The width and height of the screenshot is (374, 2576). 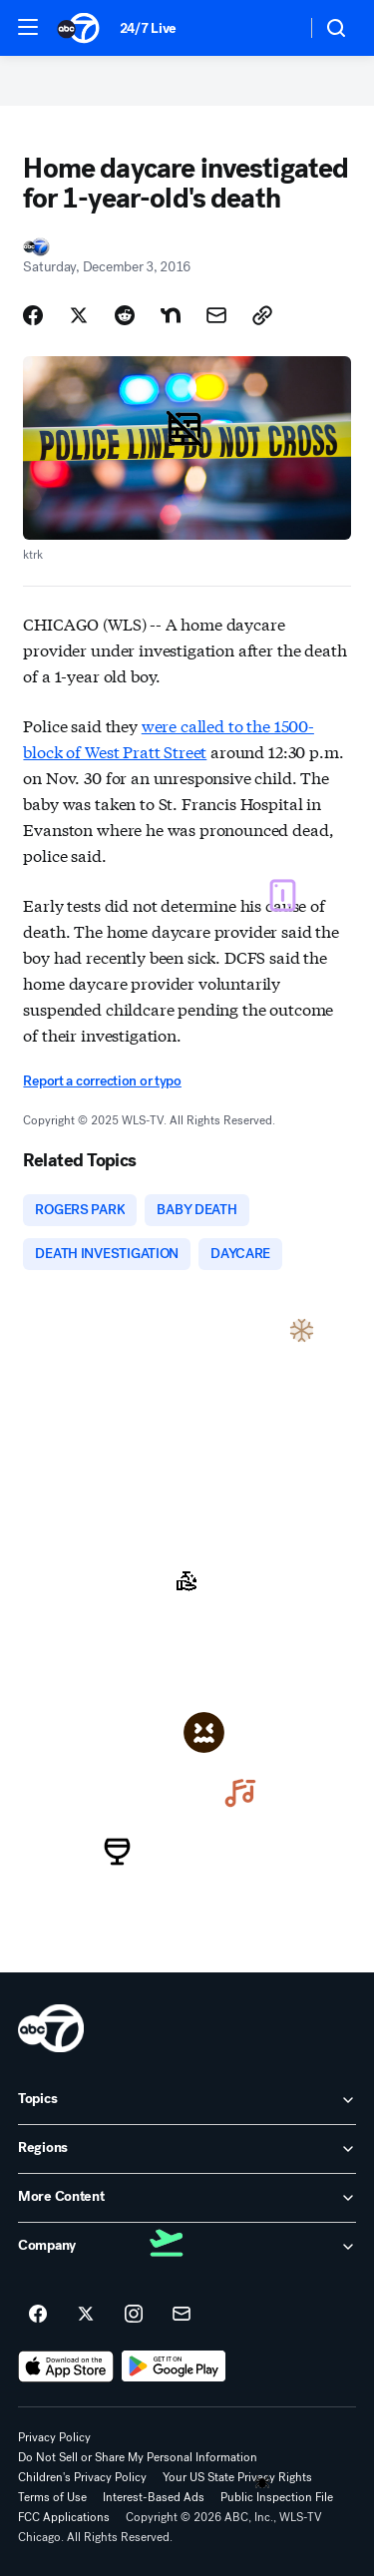 I want to click on remove a song from playlist, so click(x=240, y=1792).